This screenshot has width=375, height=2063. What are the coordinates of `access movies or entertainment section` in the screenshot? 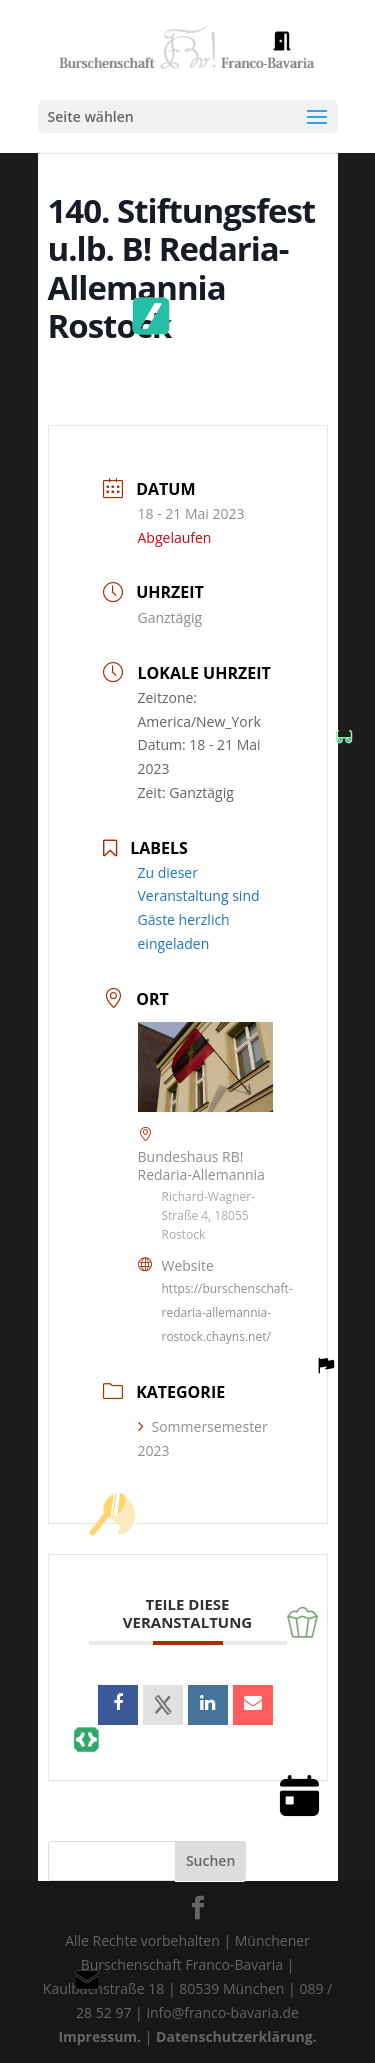 It's located at (302, 1623).